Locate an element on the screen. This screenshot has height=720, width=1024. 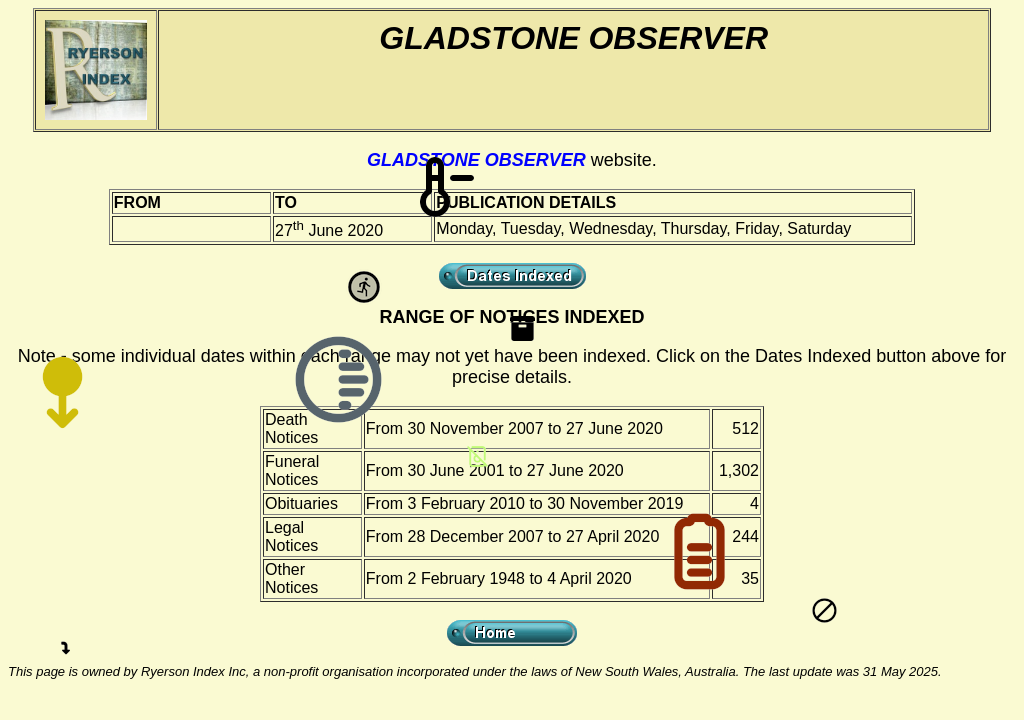
decrease temperature setting is located at coordinates (441, 187).